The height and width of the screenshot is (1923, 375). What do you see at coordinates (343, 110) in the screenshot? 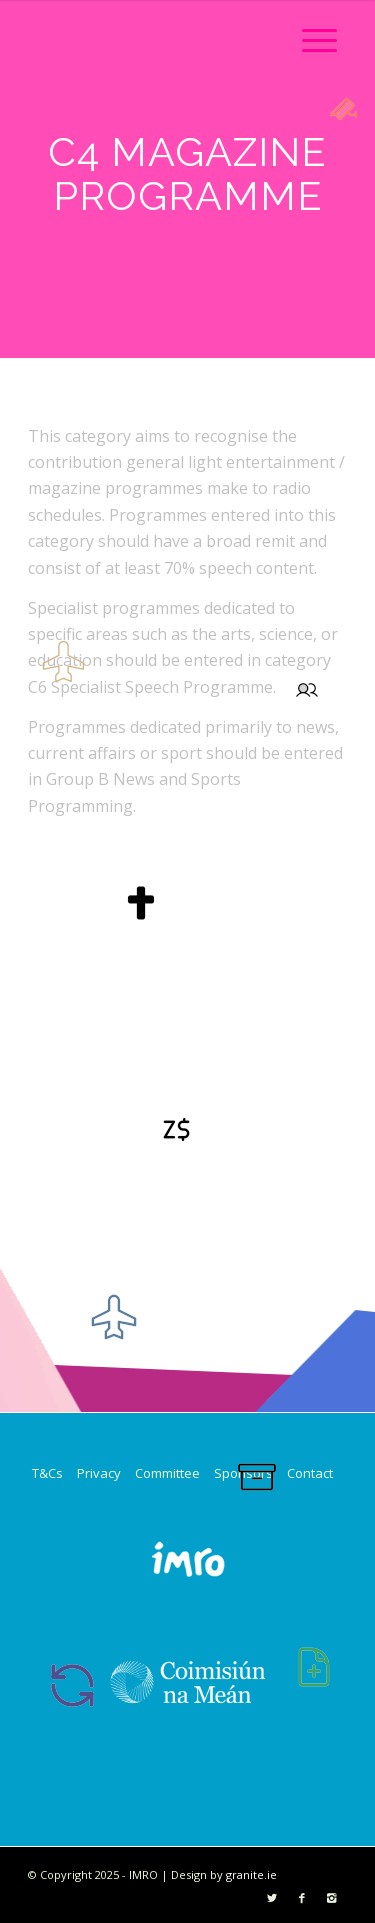
I see `access security camera settings` at bounding box center [343, 110].